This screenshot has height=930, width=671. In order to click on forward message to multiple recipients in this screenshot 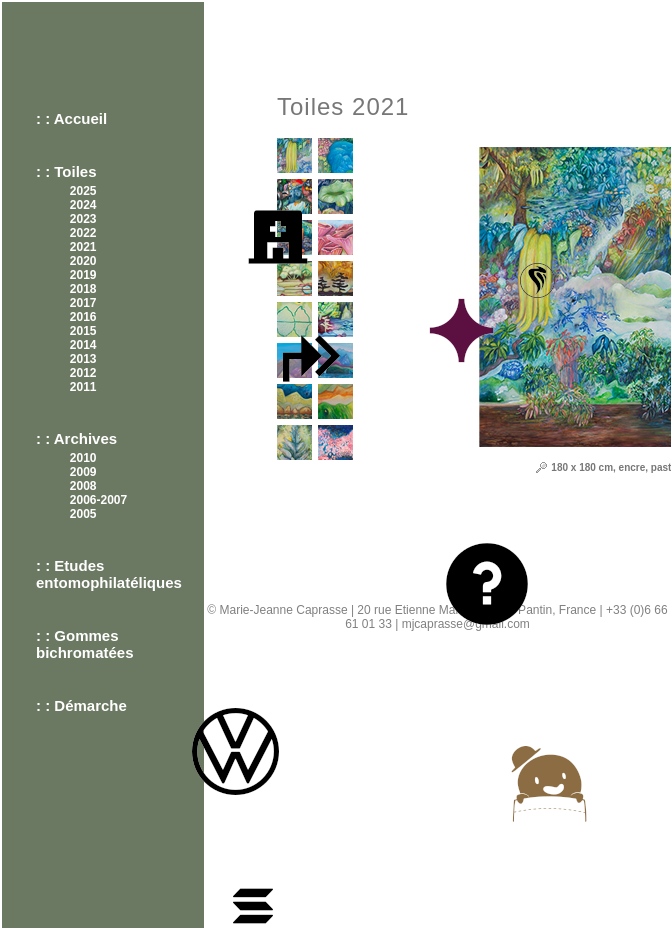, I will do `click(309, 359)`.